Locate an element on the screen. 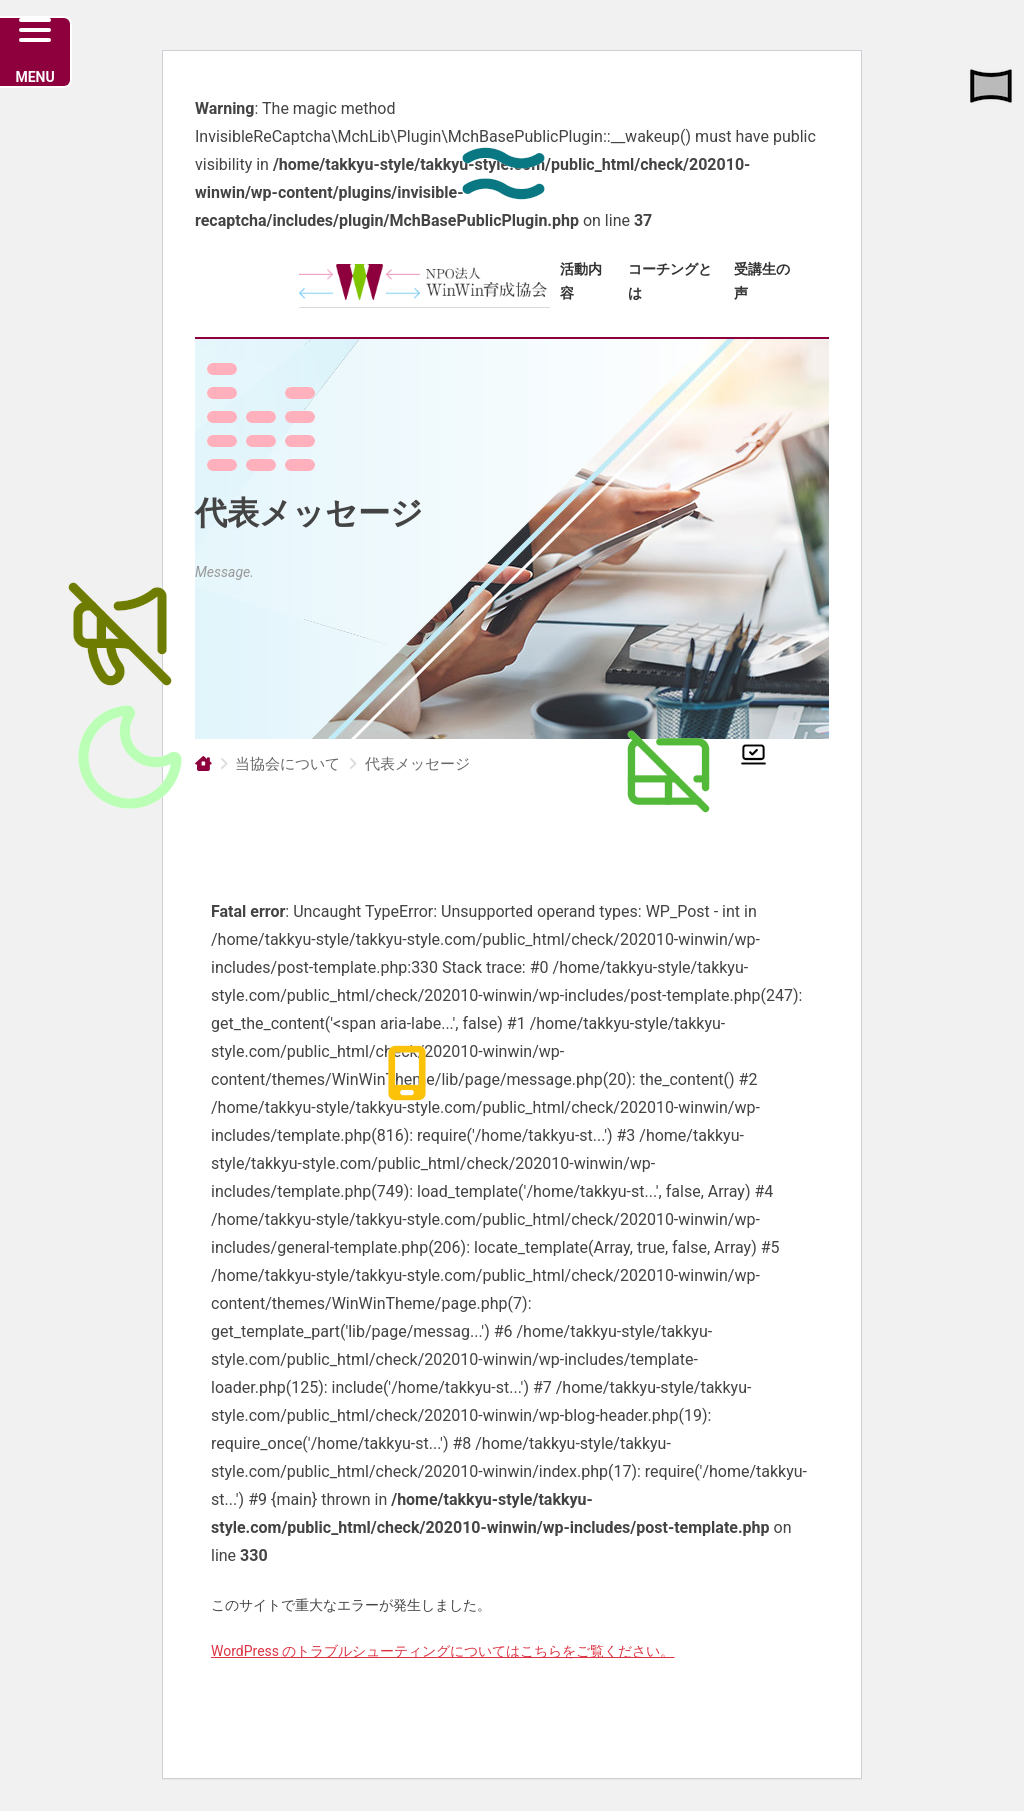  switch to panorama photo mode is located at coordinates (991, 86).